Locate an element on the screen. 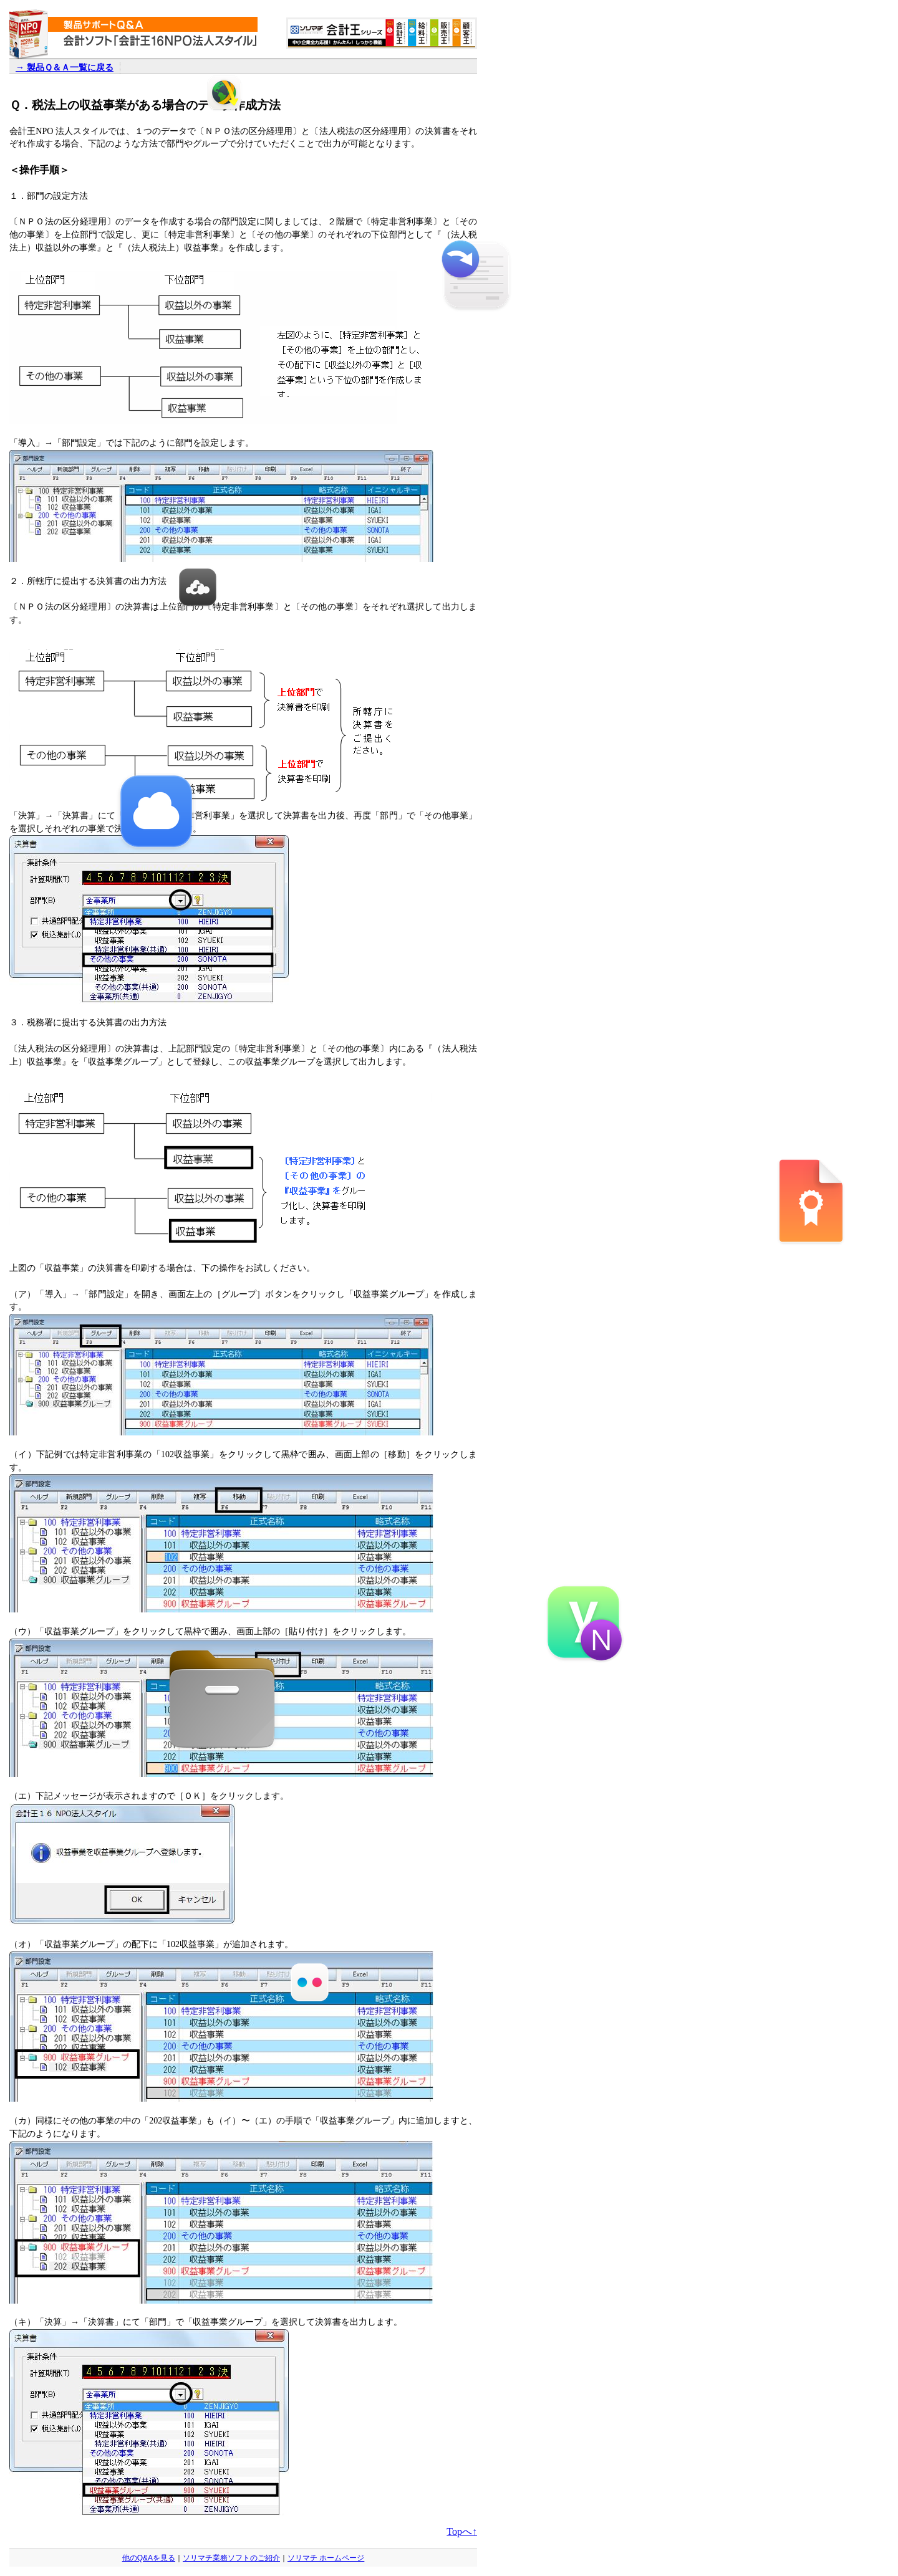  open yubikey neo manager app is located at coordinates (583, 1622).